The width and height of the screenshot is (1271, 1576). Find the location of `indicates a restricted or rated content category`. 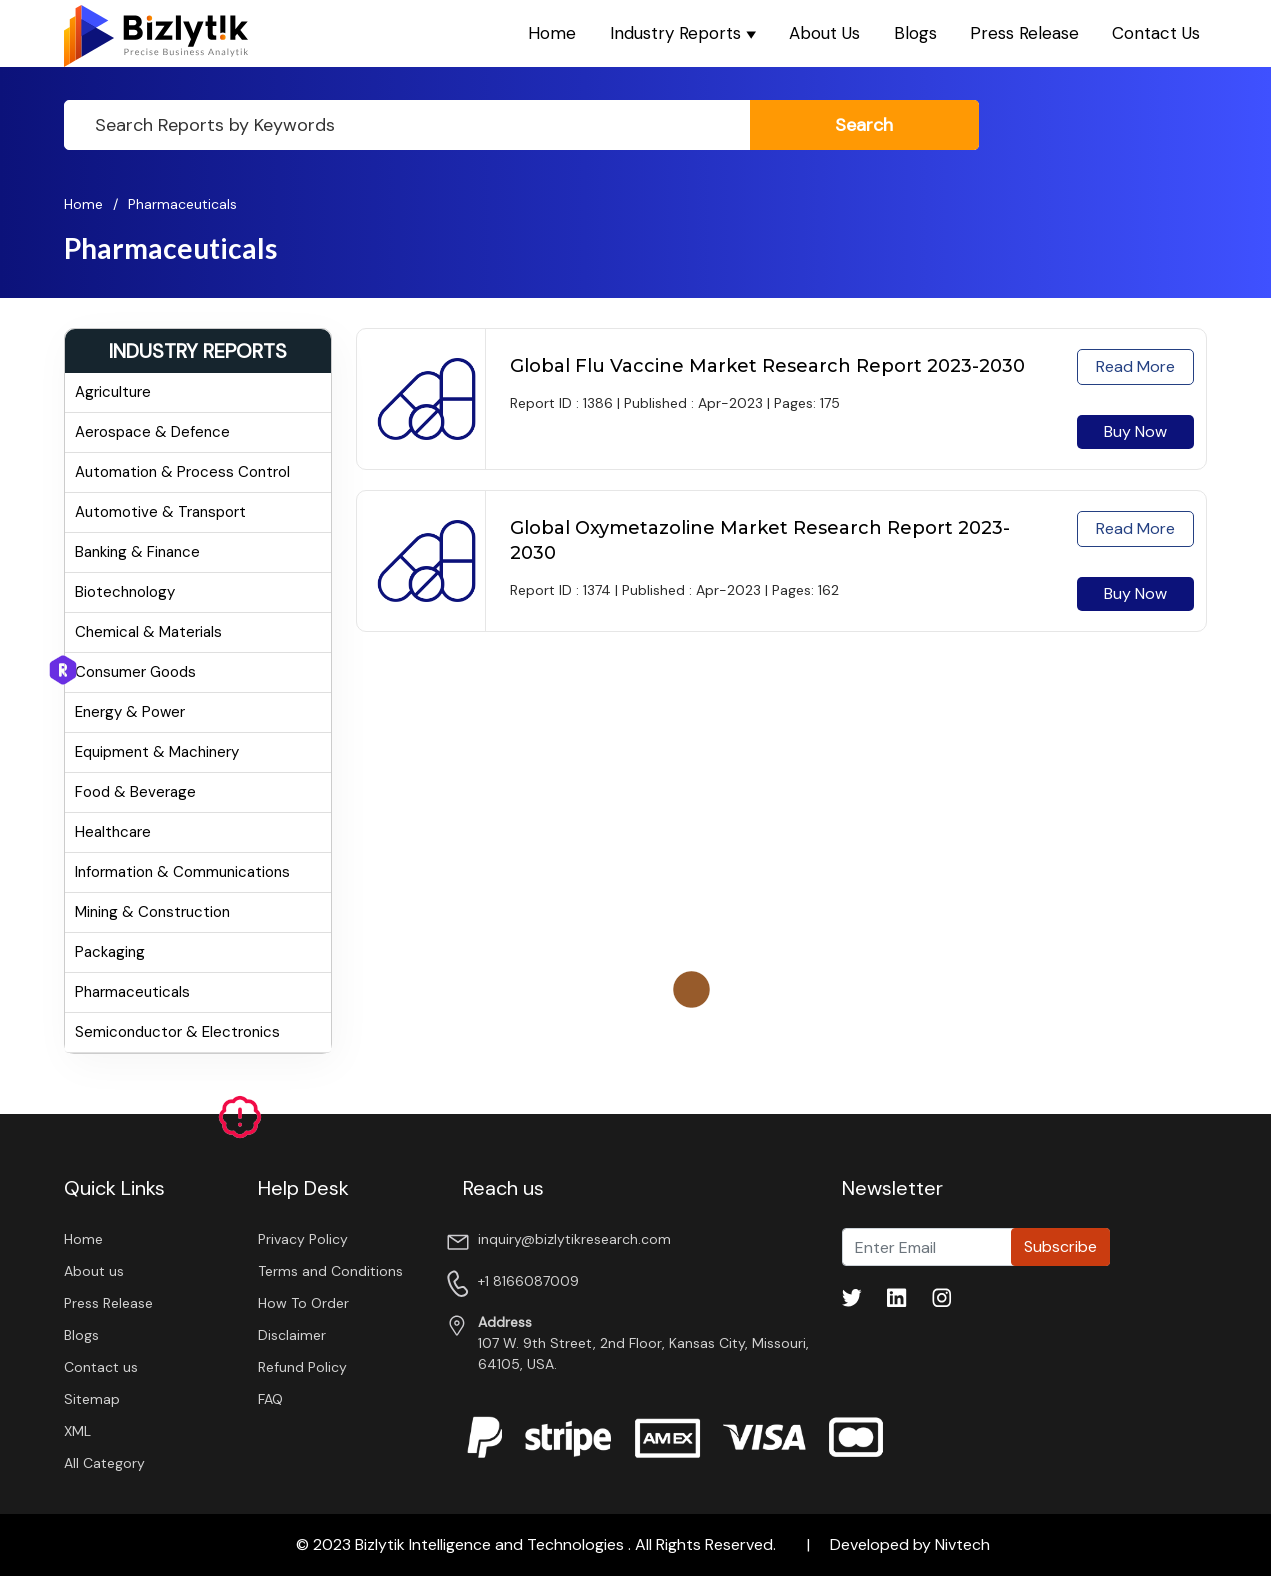

indicates a restricted or rated content category is located at coordinates (63, 670).